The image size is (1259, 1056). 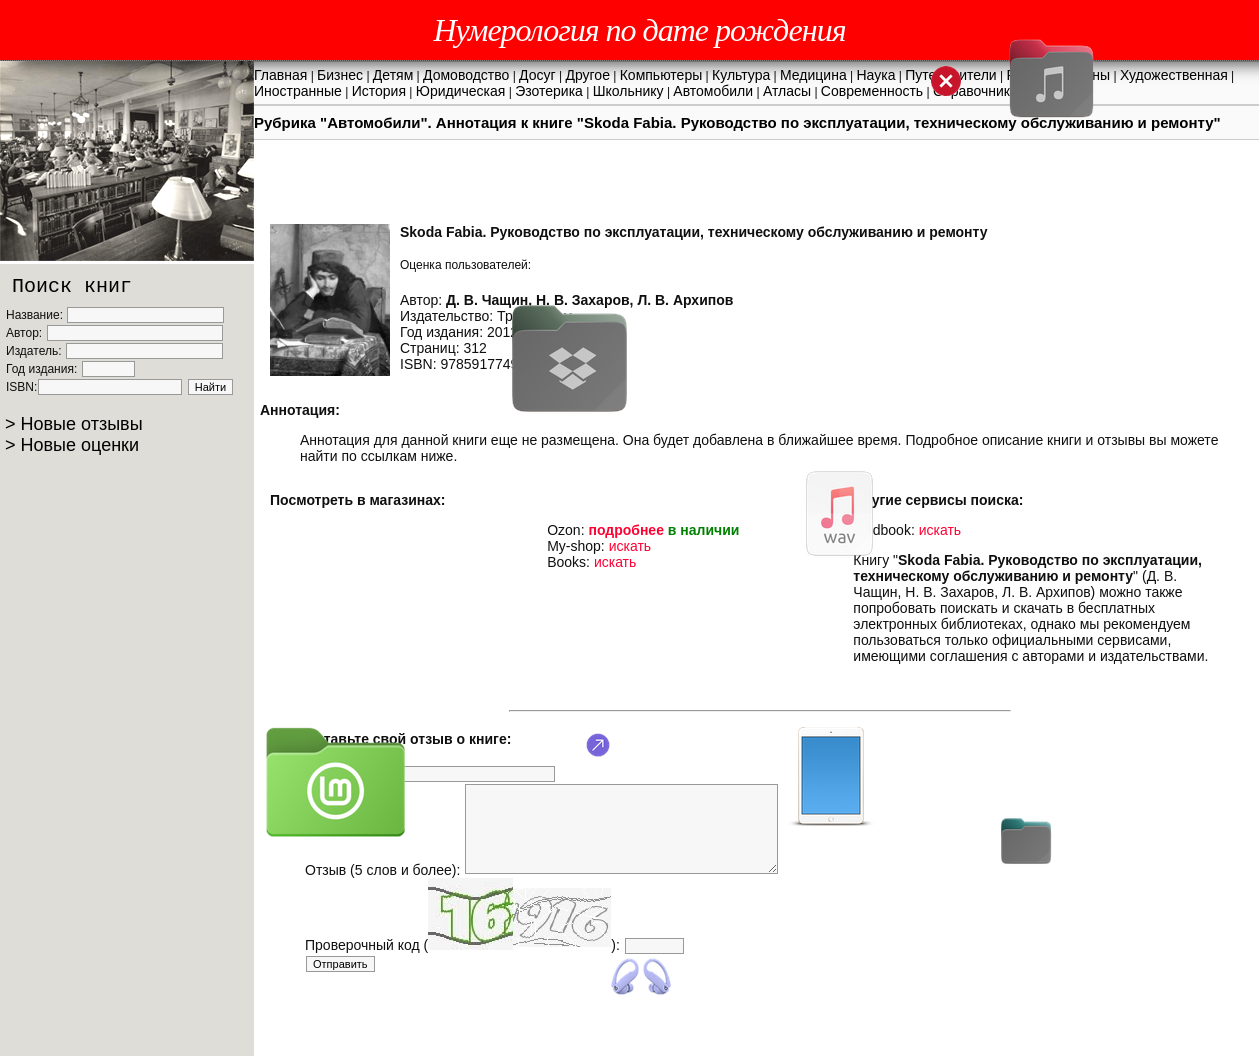 What do you see at coordinates (569, 358) in the screenshot?
I see `open your dropbox folder` at bounding box center [569, 358].